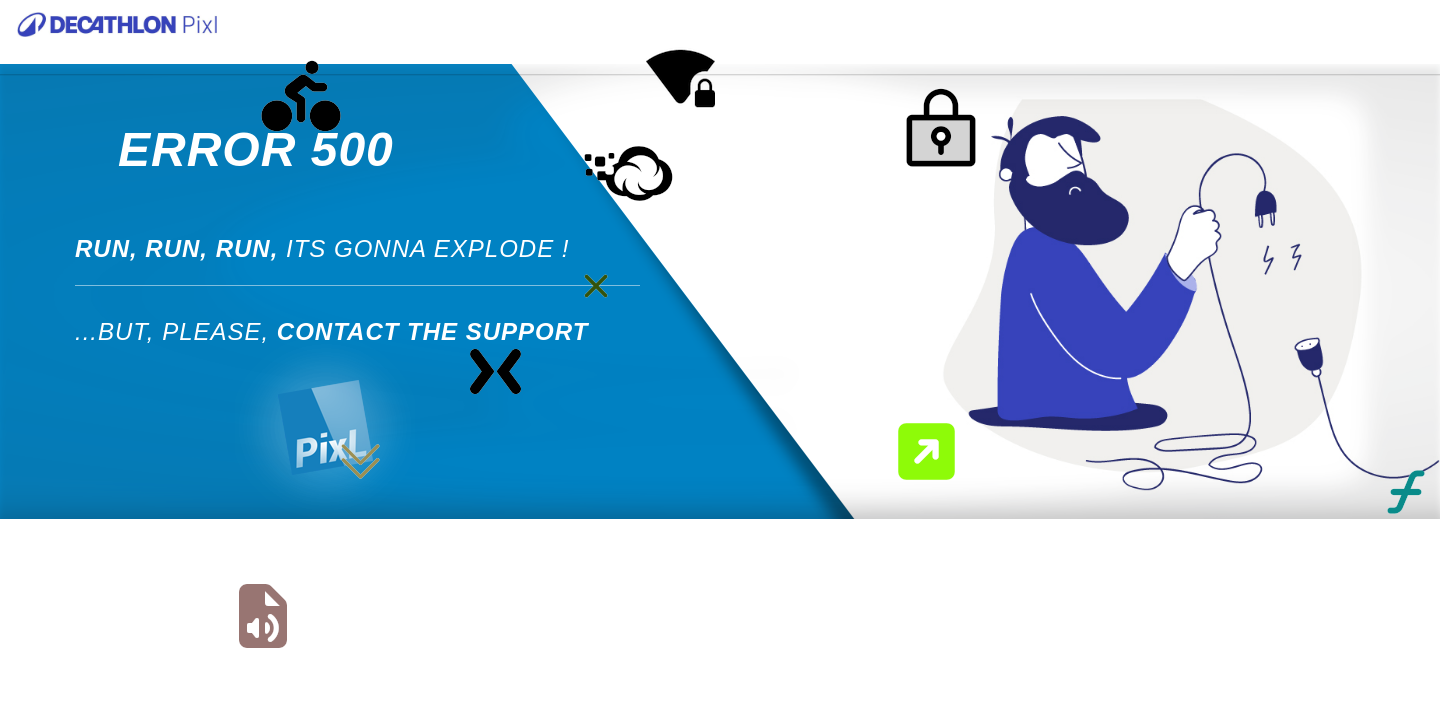  Describe the element at coordinates (941, 132) in the screenshot. I see `access security or privacy settings` at that location.